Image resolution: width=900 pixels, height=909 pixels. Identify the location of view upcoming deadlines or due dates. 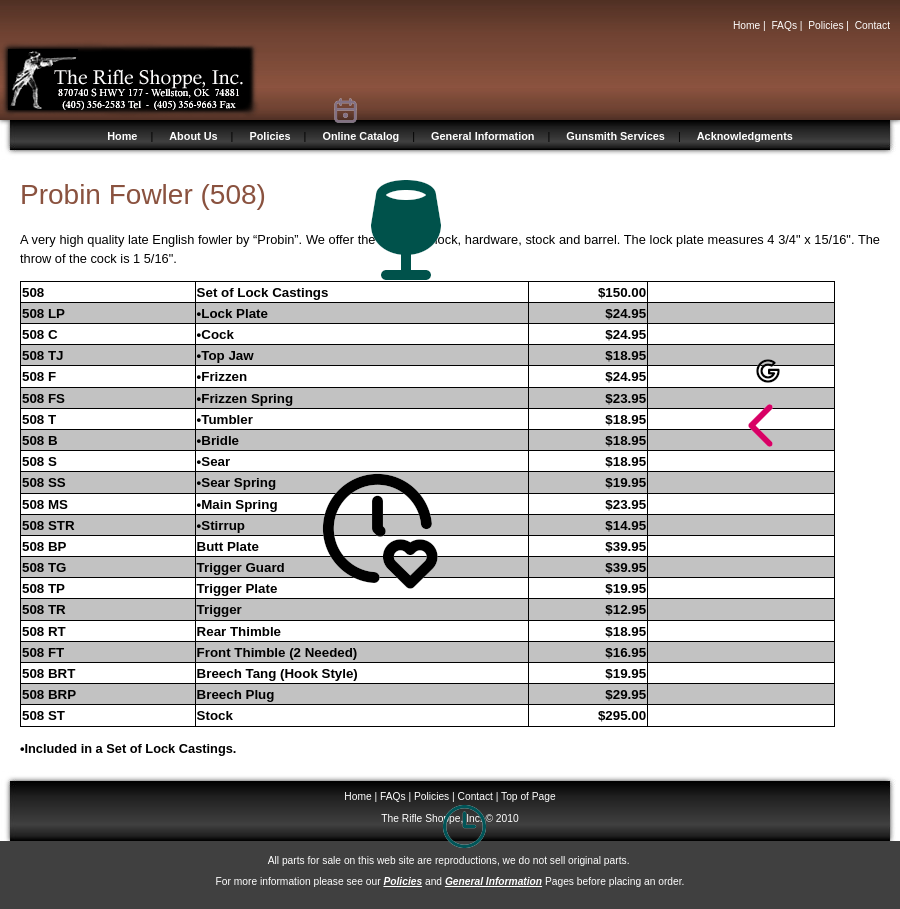
(345, 110).